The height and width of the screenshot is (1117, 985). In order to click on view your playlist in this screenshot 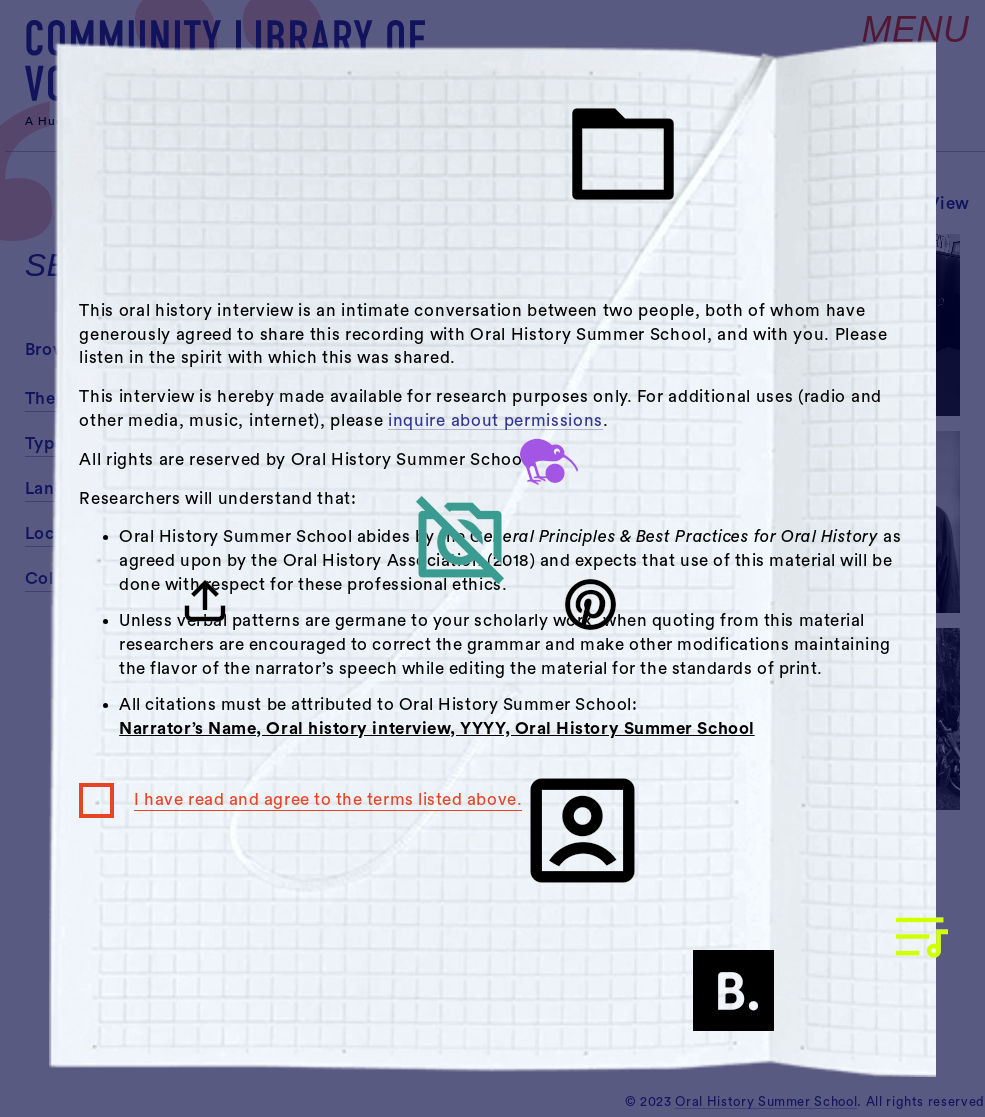, I will do `click(919, 936)`.